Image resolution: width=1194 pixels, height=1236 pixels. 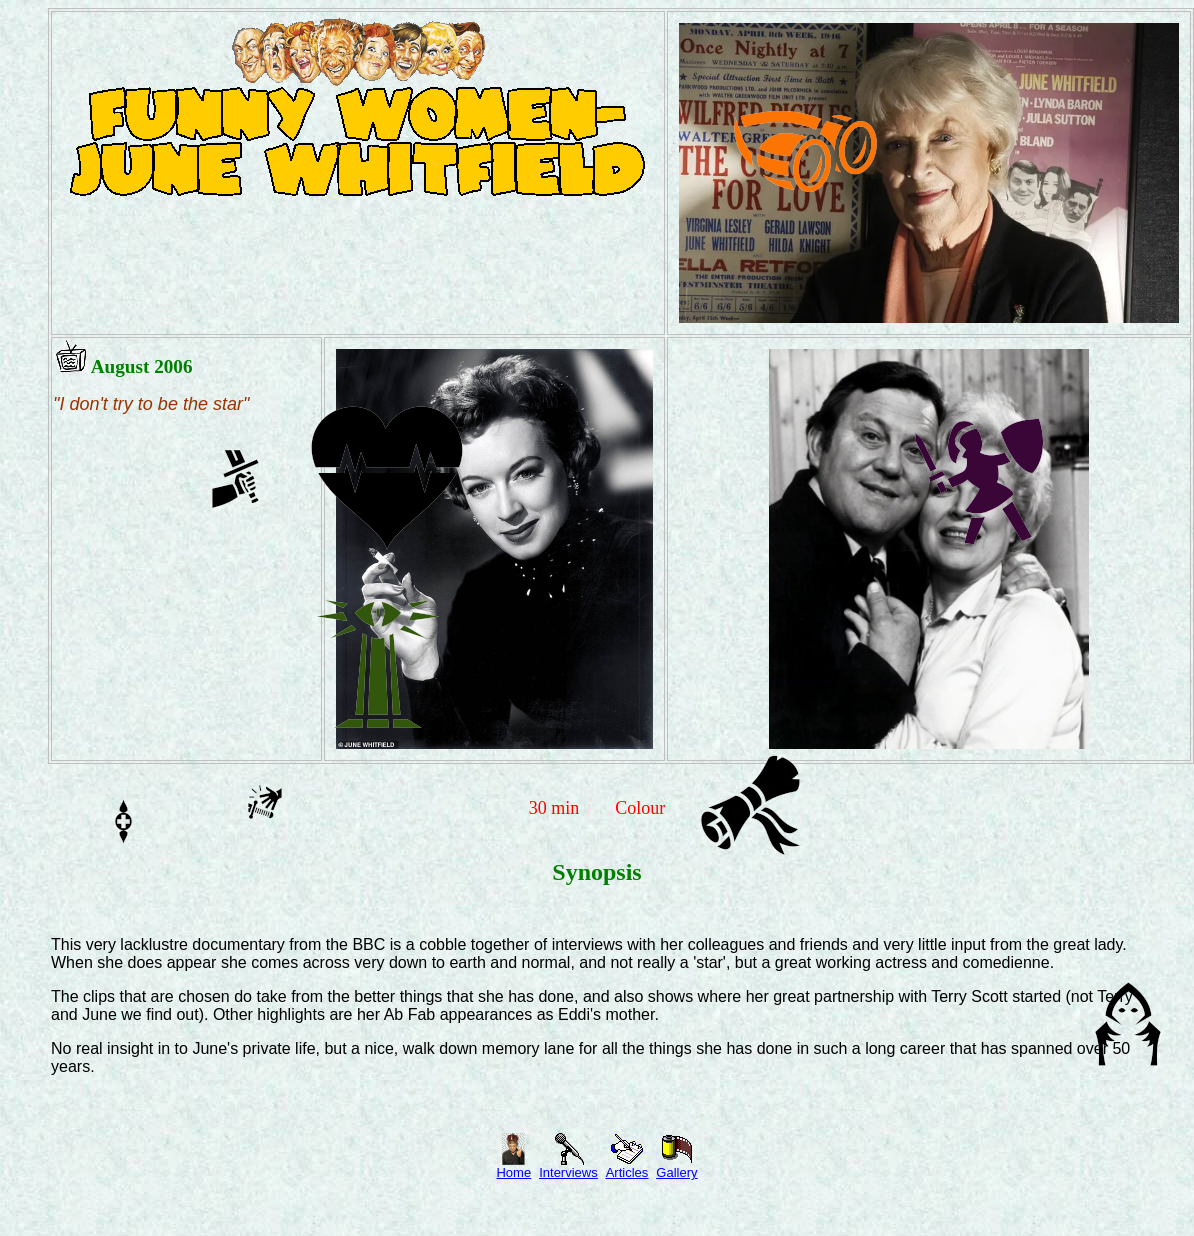 What do you see at coordinates (241, 479) in the screenshot?
I see `initiate attack or combat action` at bounding box center [241, 479].